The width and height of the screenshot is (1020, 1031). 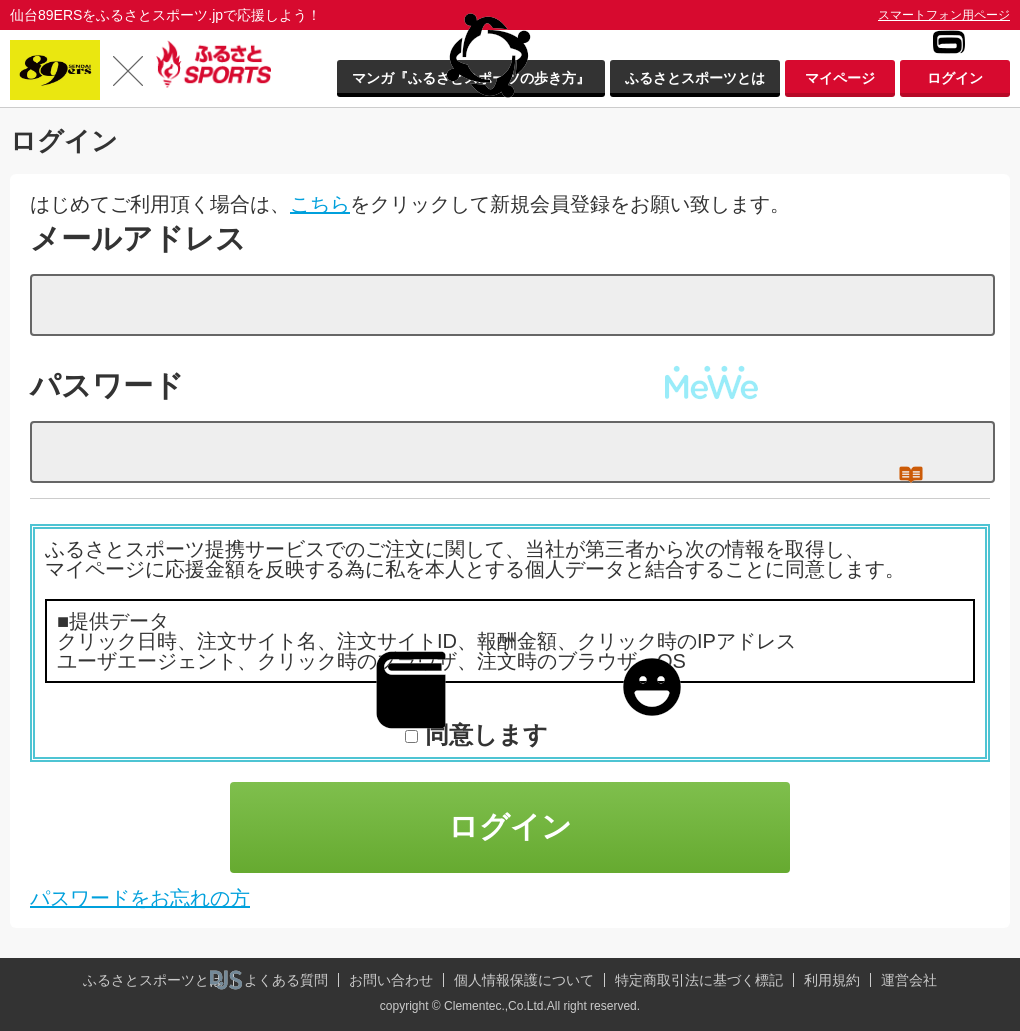 I want to click on react with laughter to a post or message, so click(x=652, y=687).